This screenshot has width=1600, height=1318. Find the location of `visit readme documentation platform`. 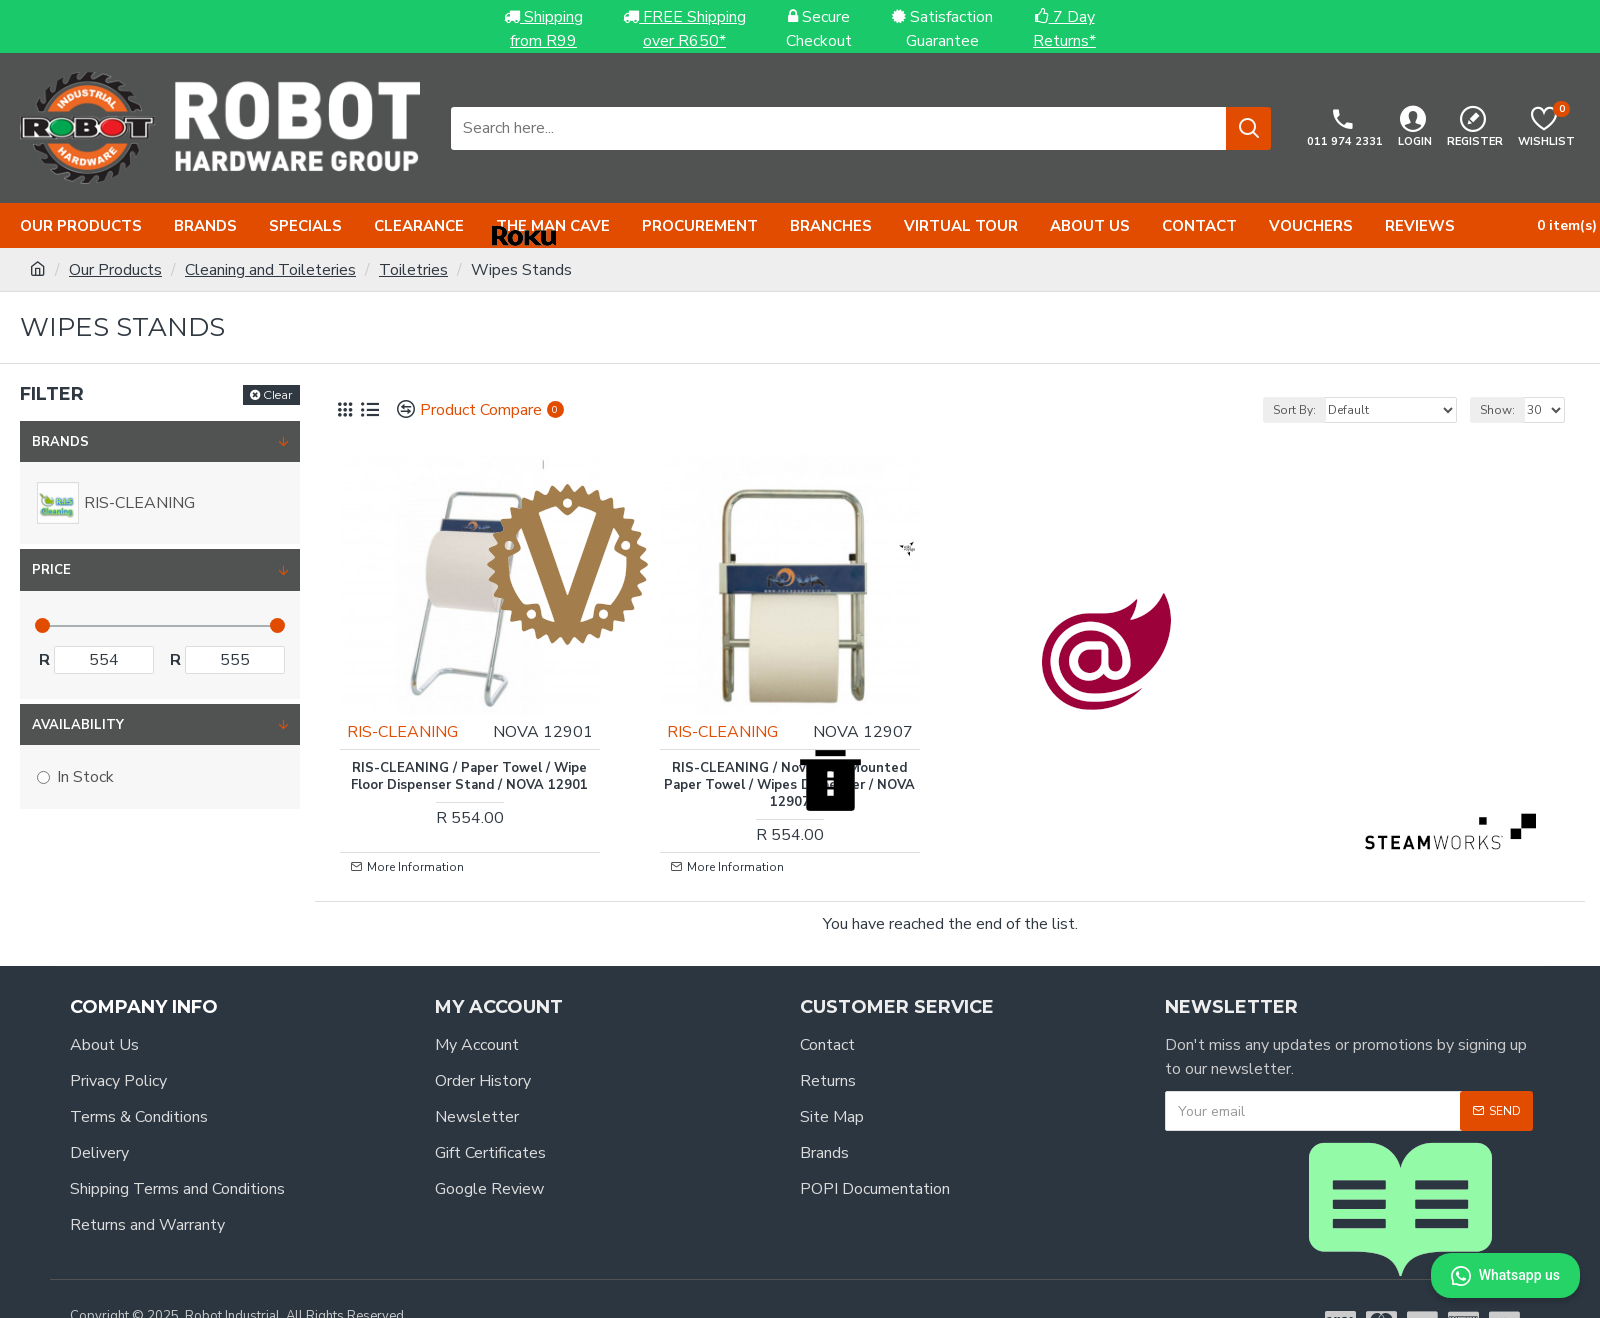

visit readme documentation platform is located at coordinates (1400, 1209).